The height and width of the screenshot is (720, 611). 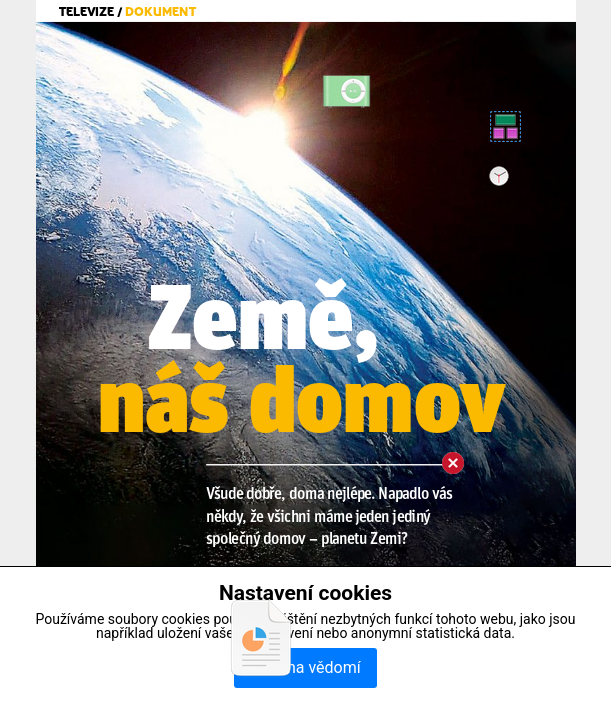 I want to click on open a presentation file, so click(x=261, y=638).